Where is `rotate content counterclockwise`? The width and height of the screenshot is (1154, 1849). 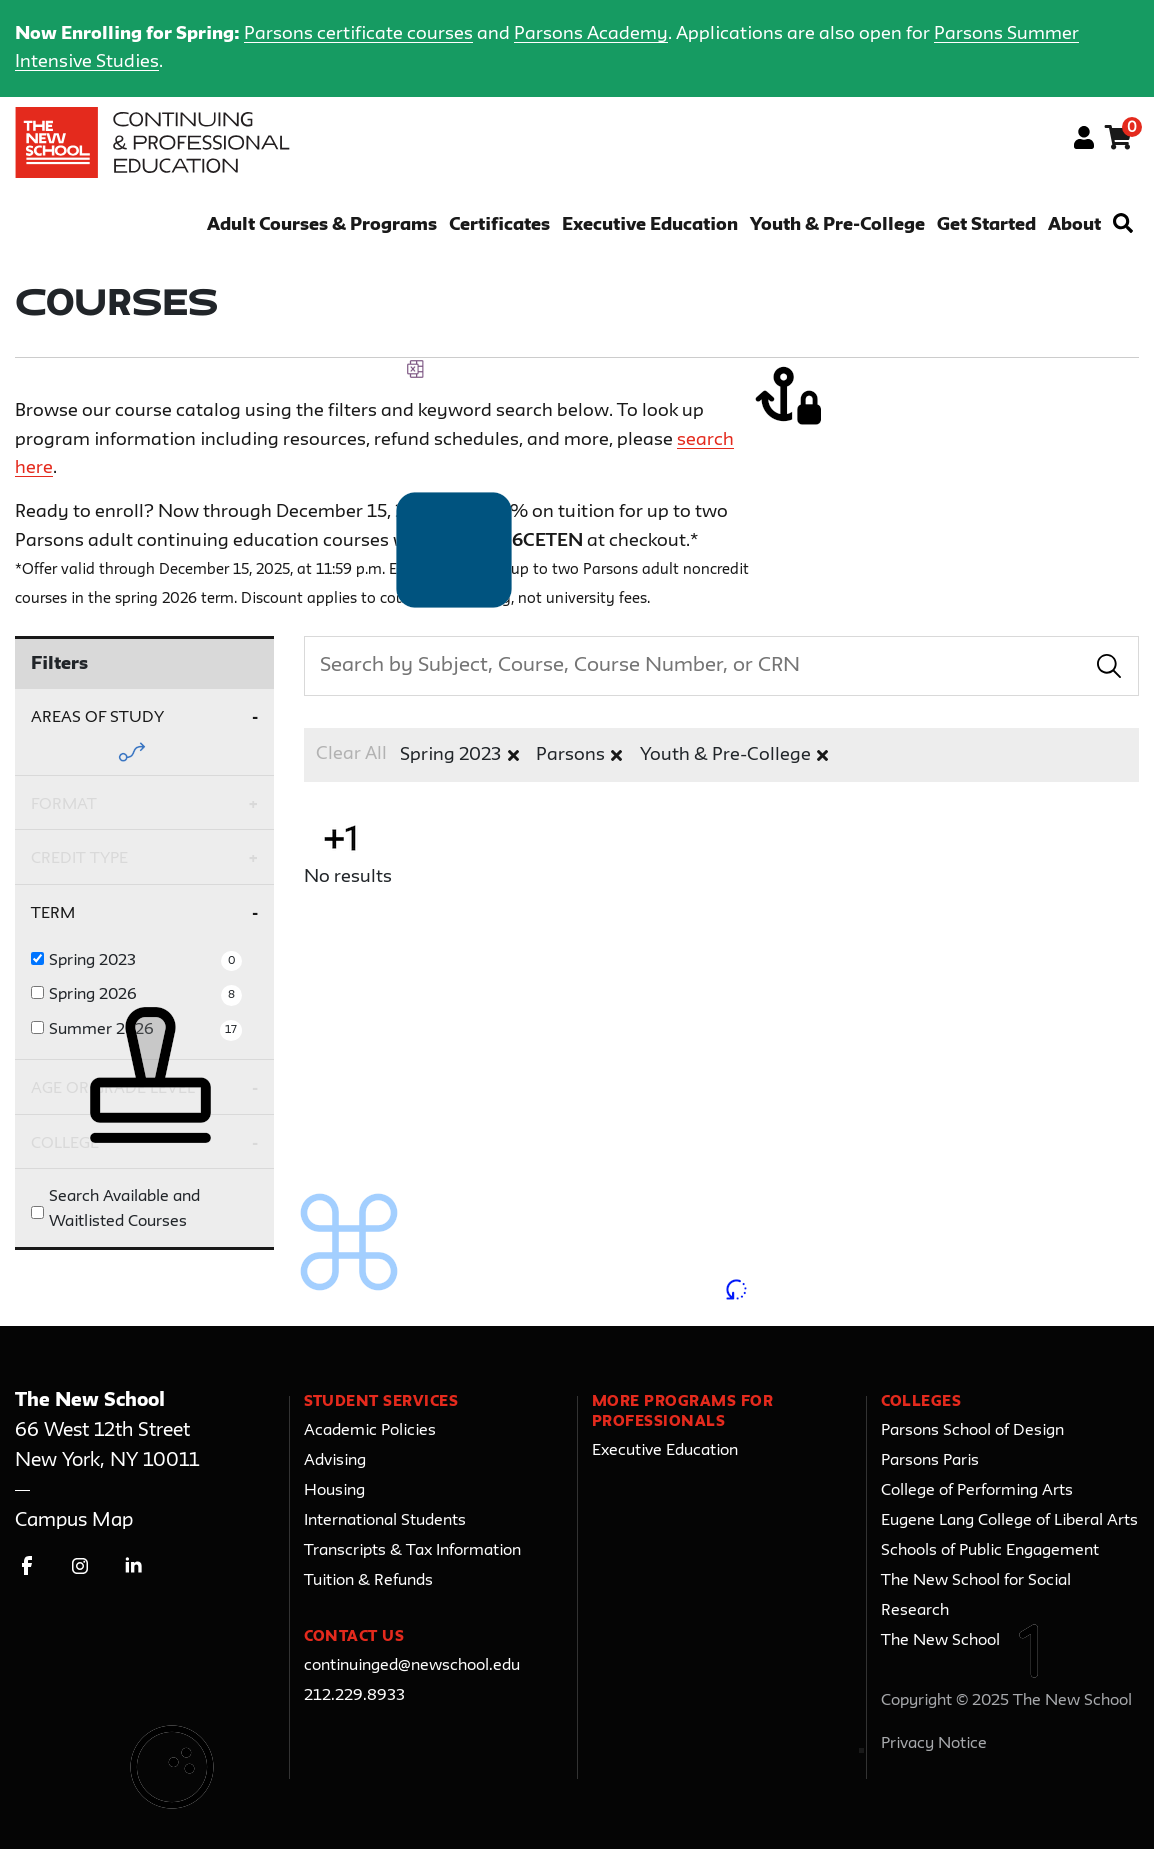
rotate content counterclockwise is located at coordinates (736, 1289).